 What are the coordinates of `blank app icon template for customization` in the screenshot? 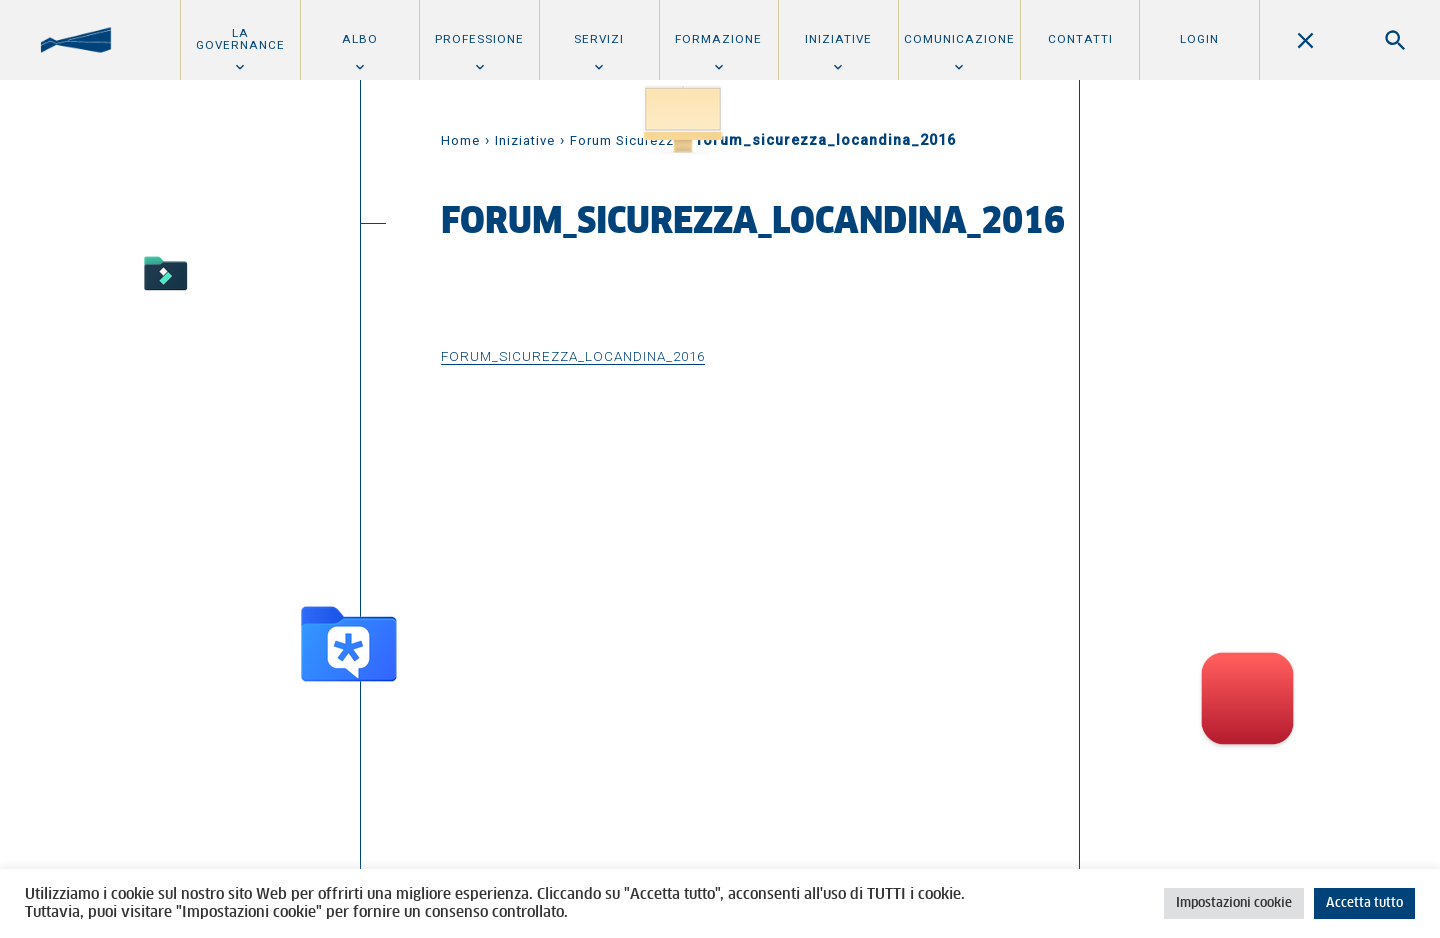 It's located at (1247, 698).